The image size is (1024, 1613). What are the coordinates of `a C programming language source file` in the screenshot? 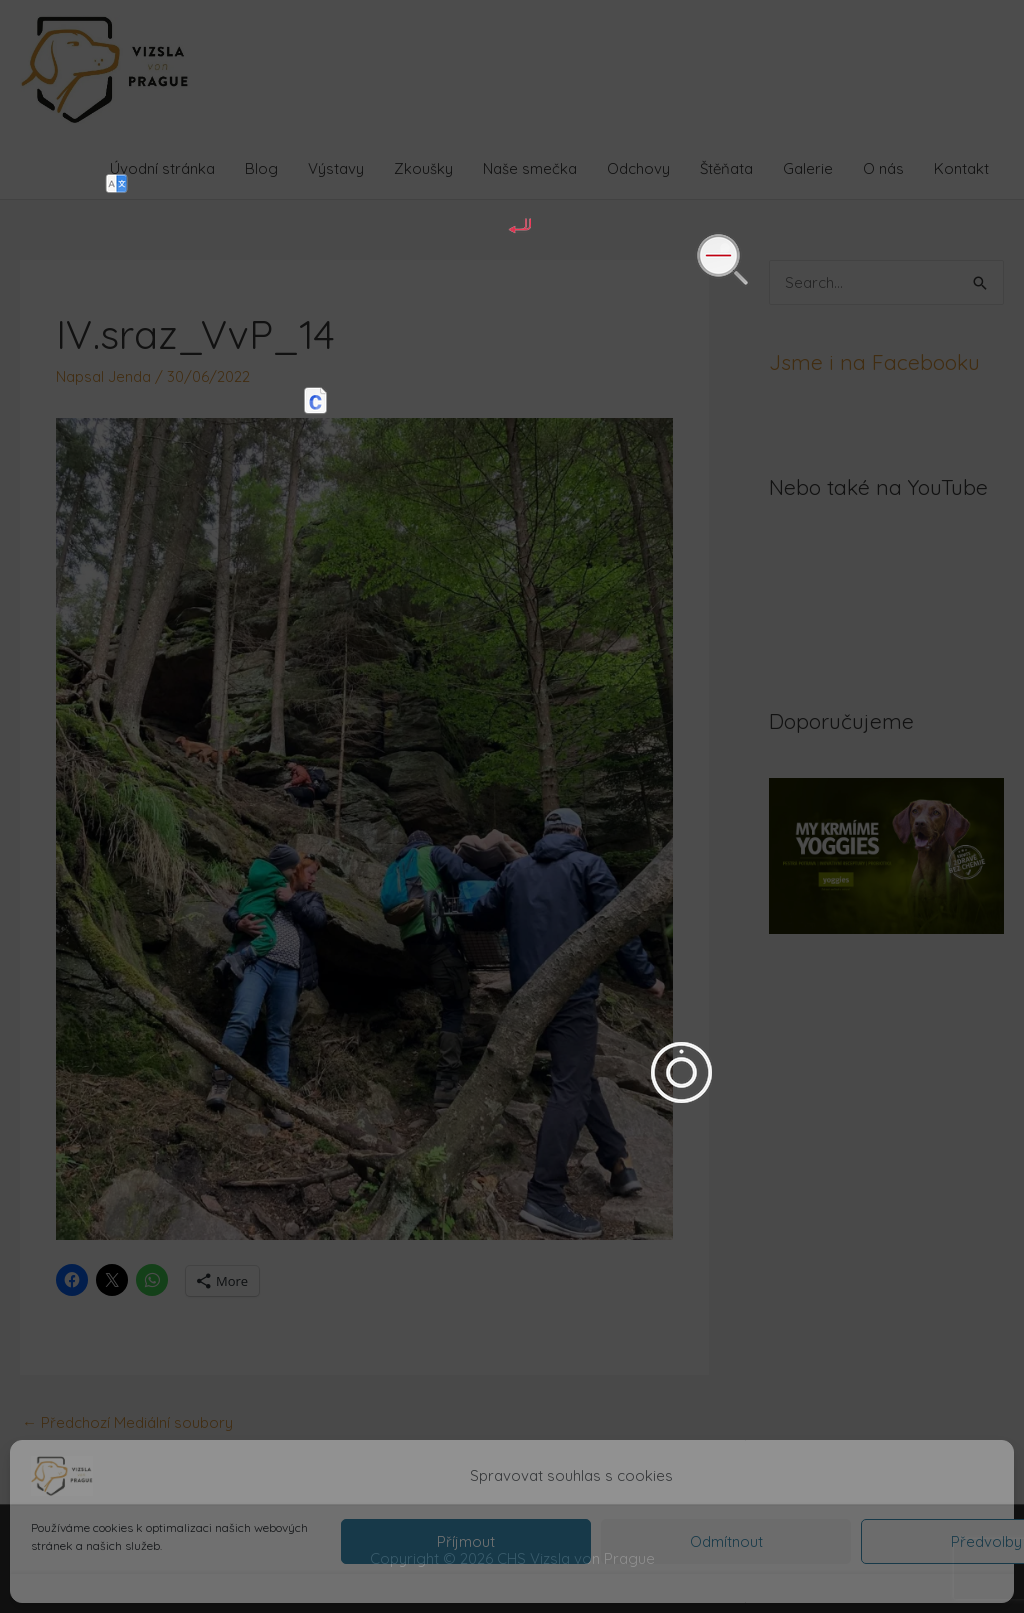 It's located at (315, 400).